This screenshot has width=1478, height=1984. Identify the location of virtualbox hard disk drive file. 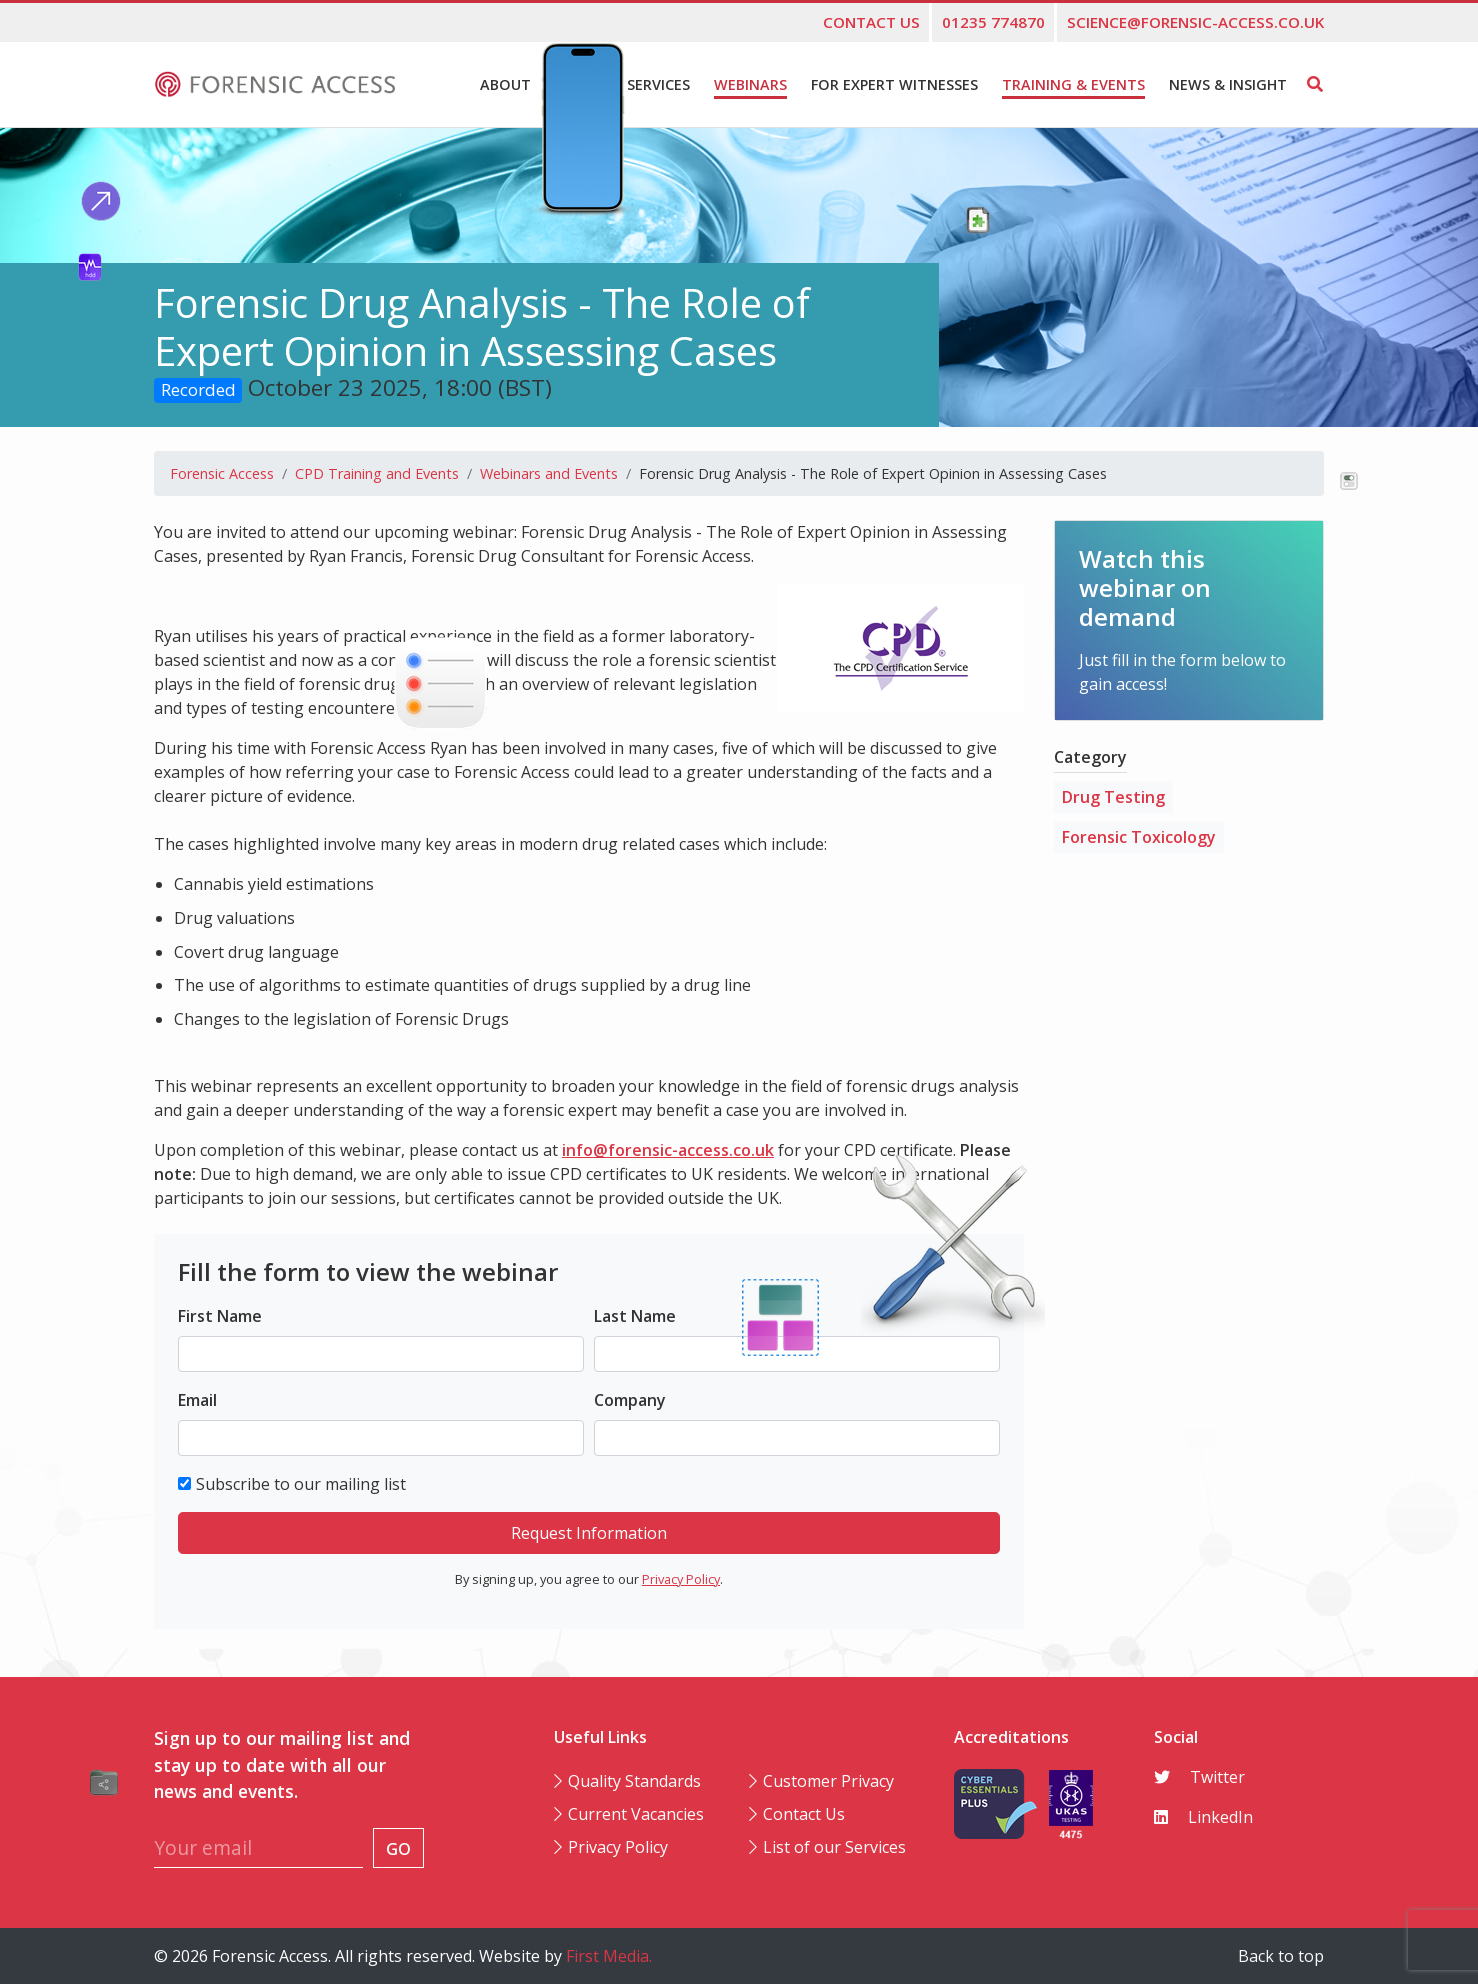
(90, 267).